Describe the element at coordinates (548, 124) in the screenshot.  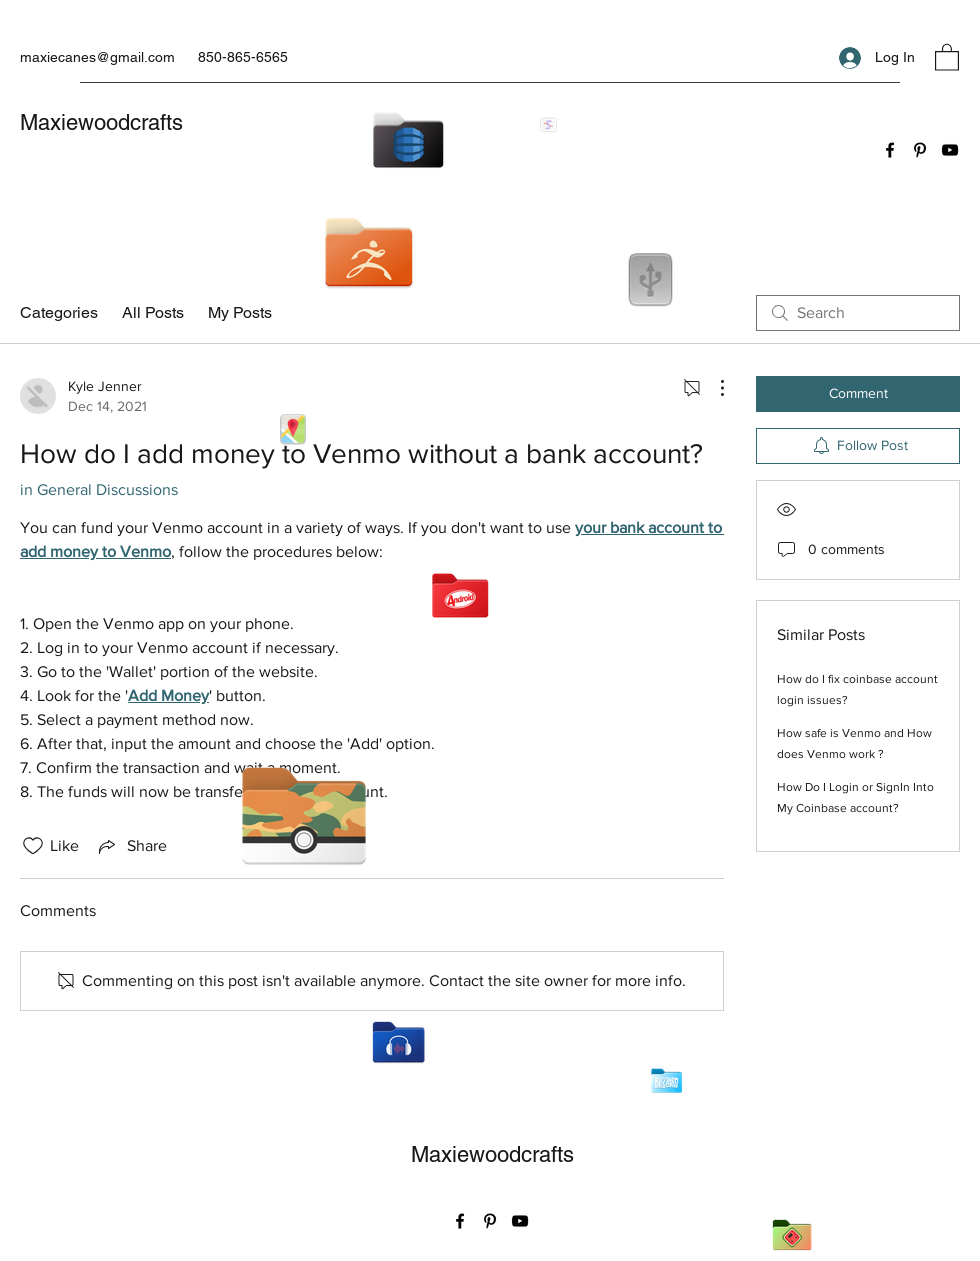
I see `compressed SVG vector image file` at that location.